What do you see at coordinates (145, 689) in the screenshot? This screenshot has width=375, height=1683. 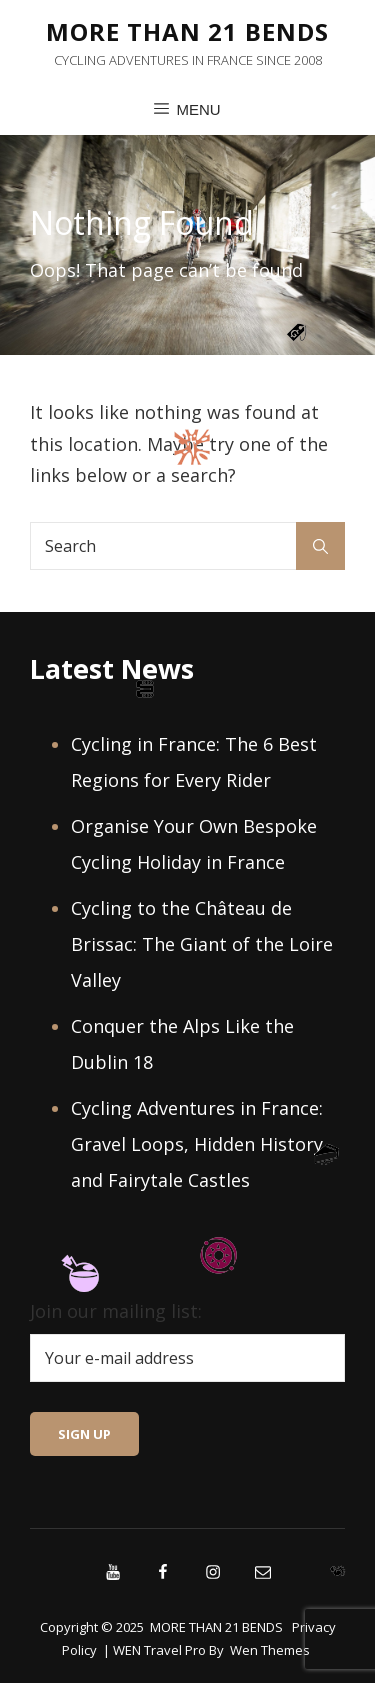 I see `connect or link two components together` at bounding box center [145, 689].